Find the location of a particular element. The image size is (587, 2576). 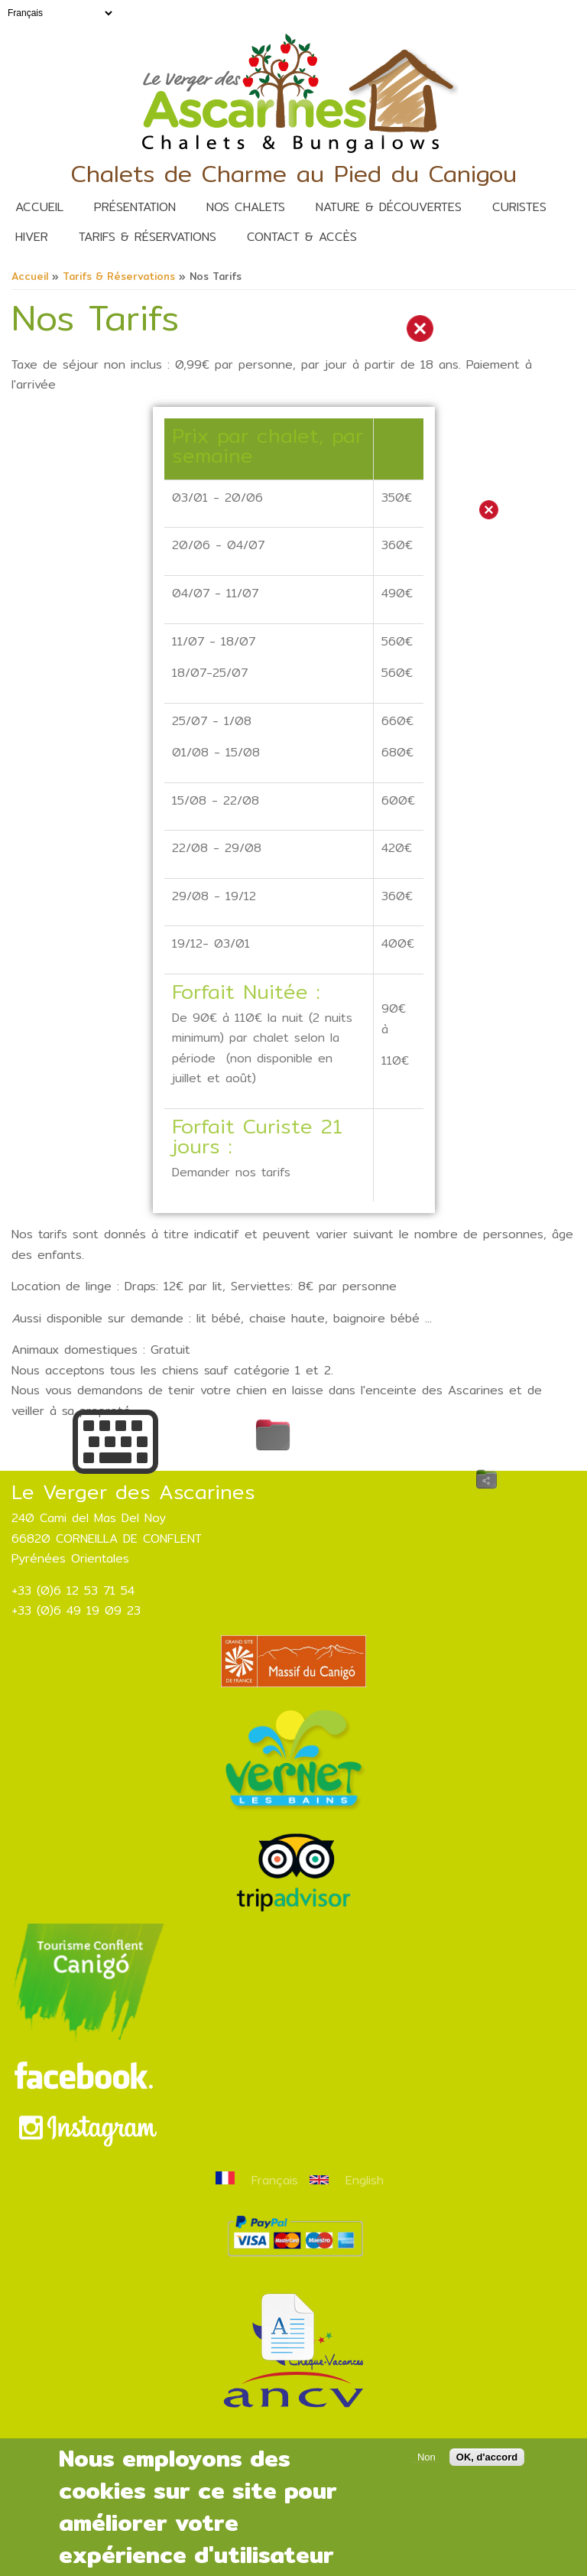

open keyboard settings is located at coordinates (115, 1442).